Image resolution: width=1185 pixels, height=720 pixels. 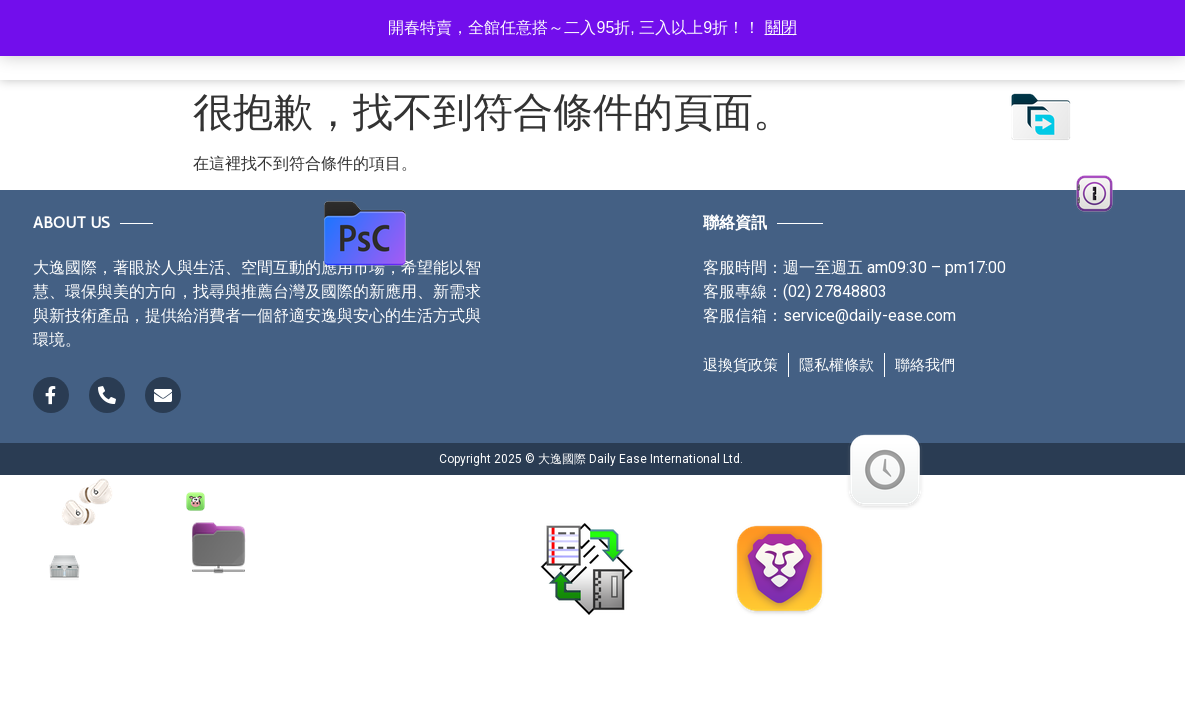 I want to click on access files stored on a remote server or network location, so click(x=218, y=546).